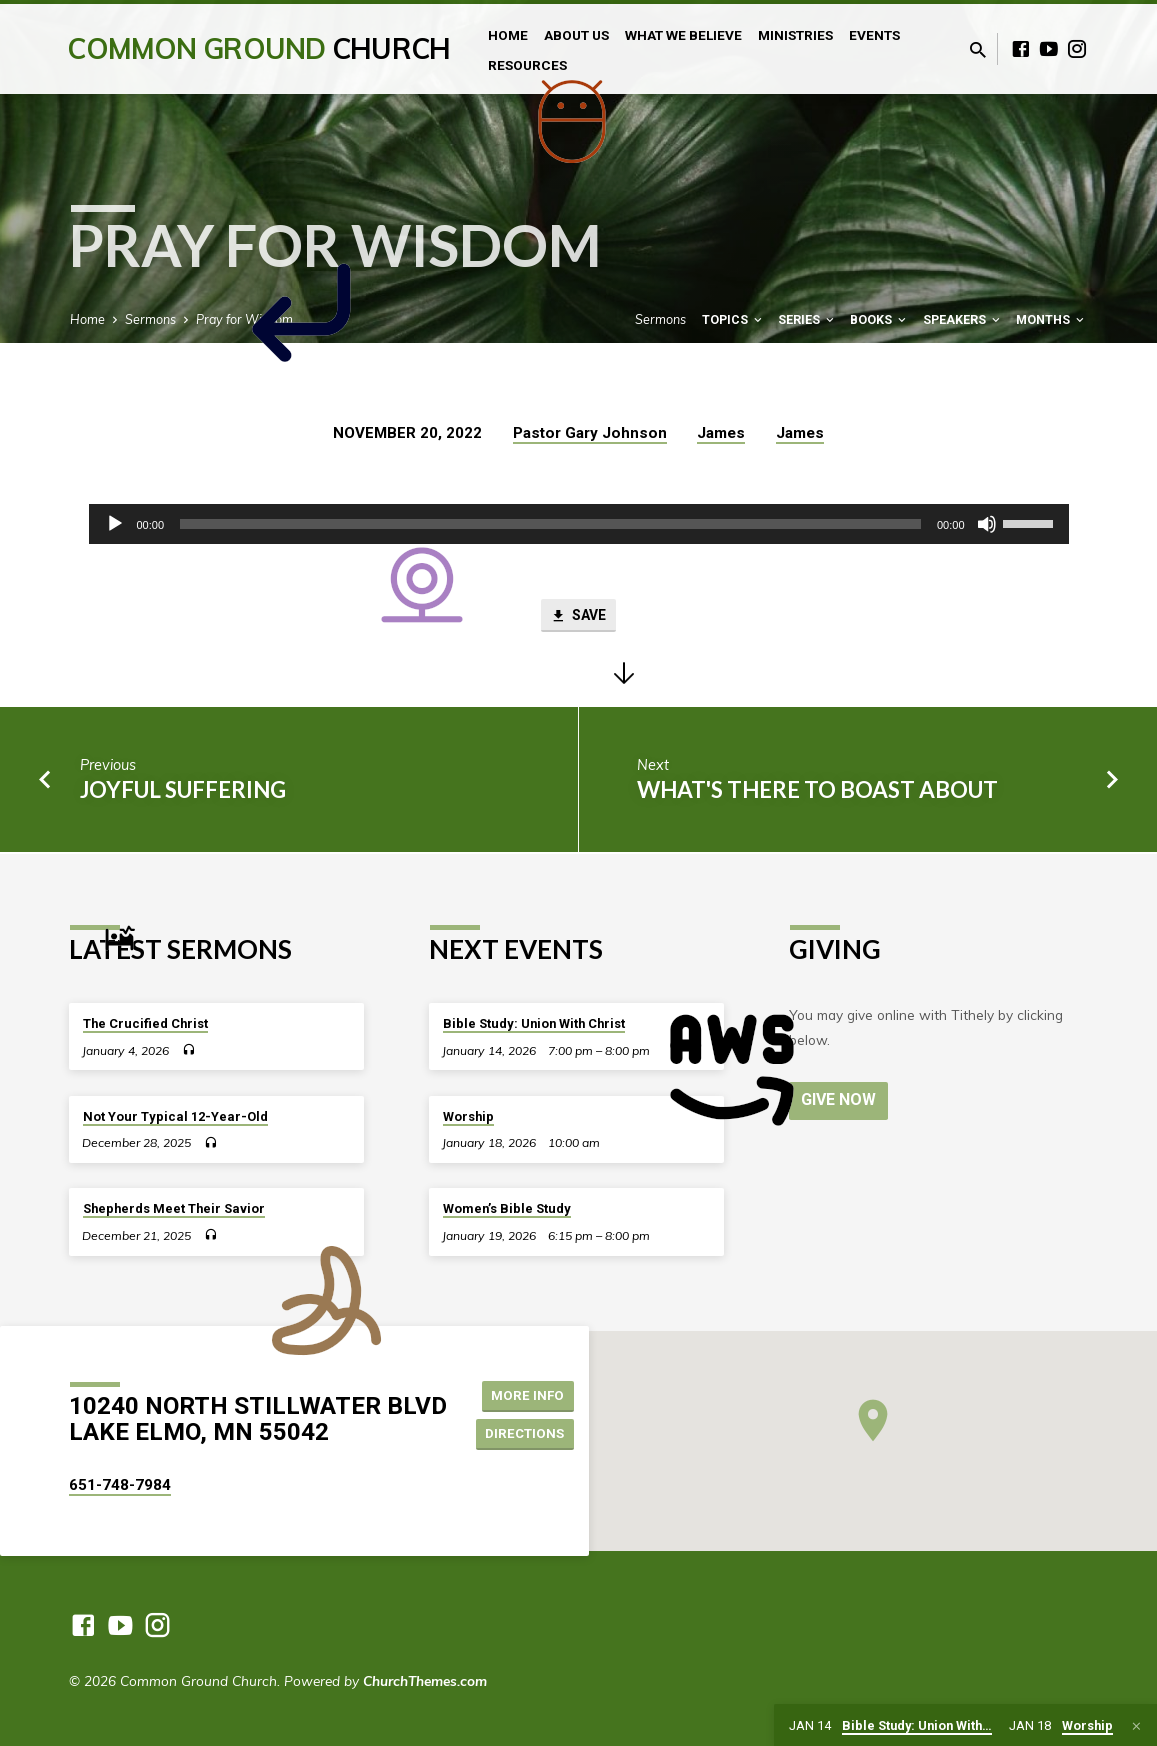  I want to click on view patient procedures or medical records, so click(119, 939).